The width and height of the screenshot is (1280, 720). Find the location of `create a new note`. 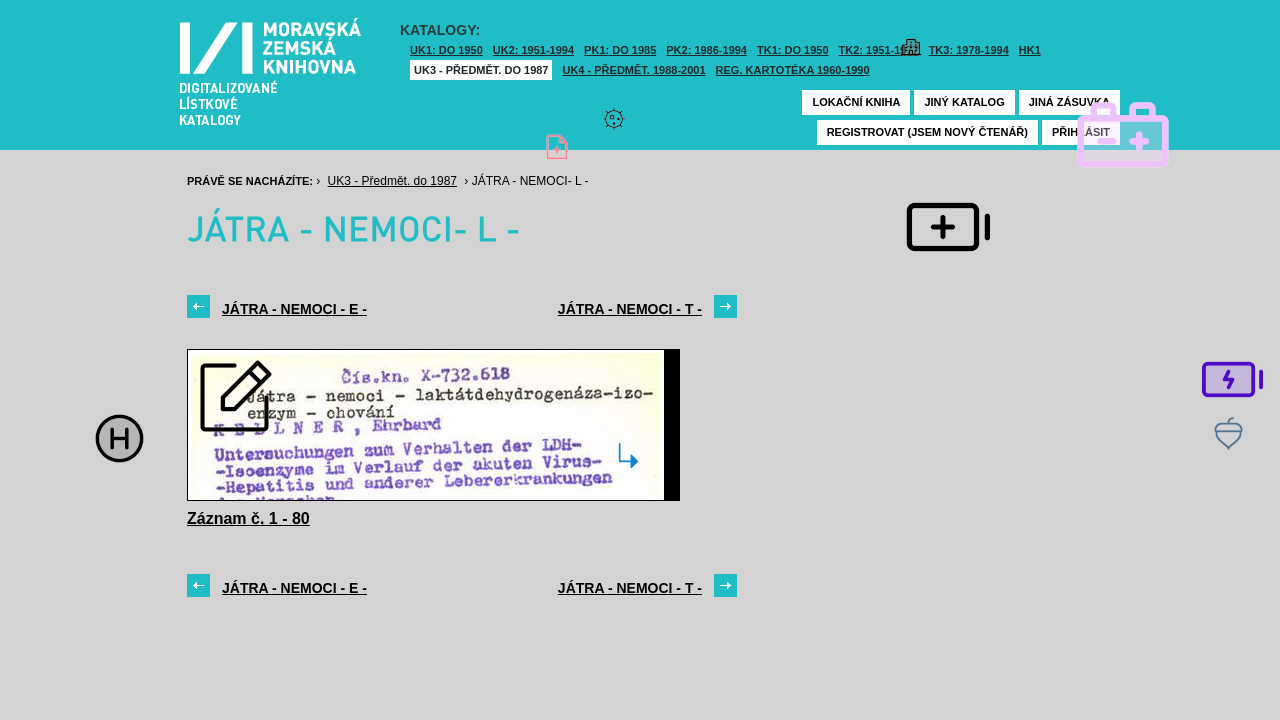

create a new note is located at coordinates (234, 397).